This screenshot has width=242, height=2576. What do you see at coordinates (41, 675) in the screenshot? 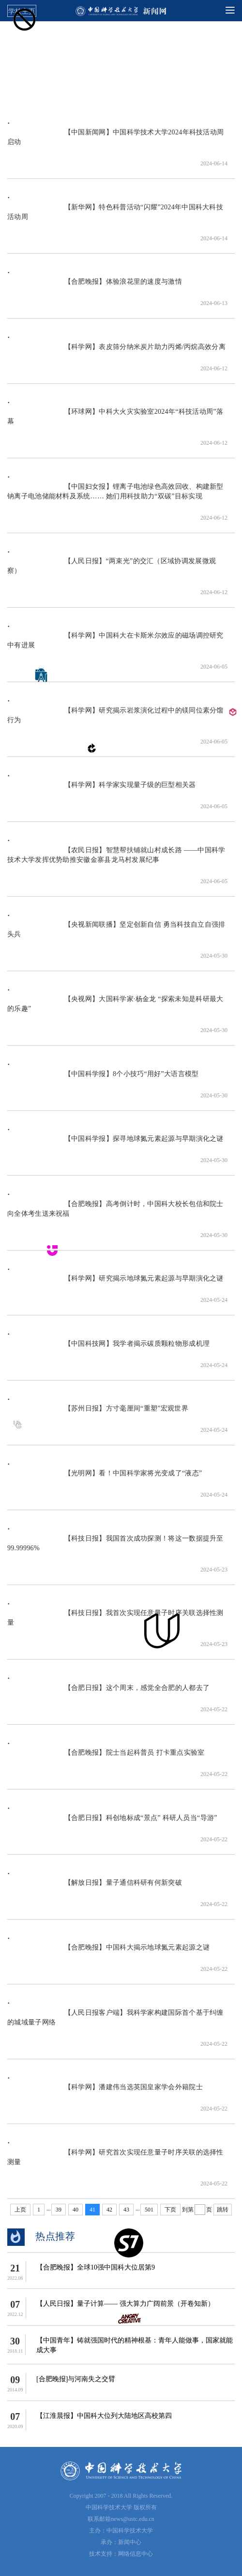
I see `open android studio` at bounding box center [41, 675].